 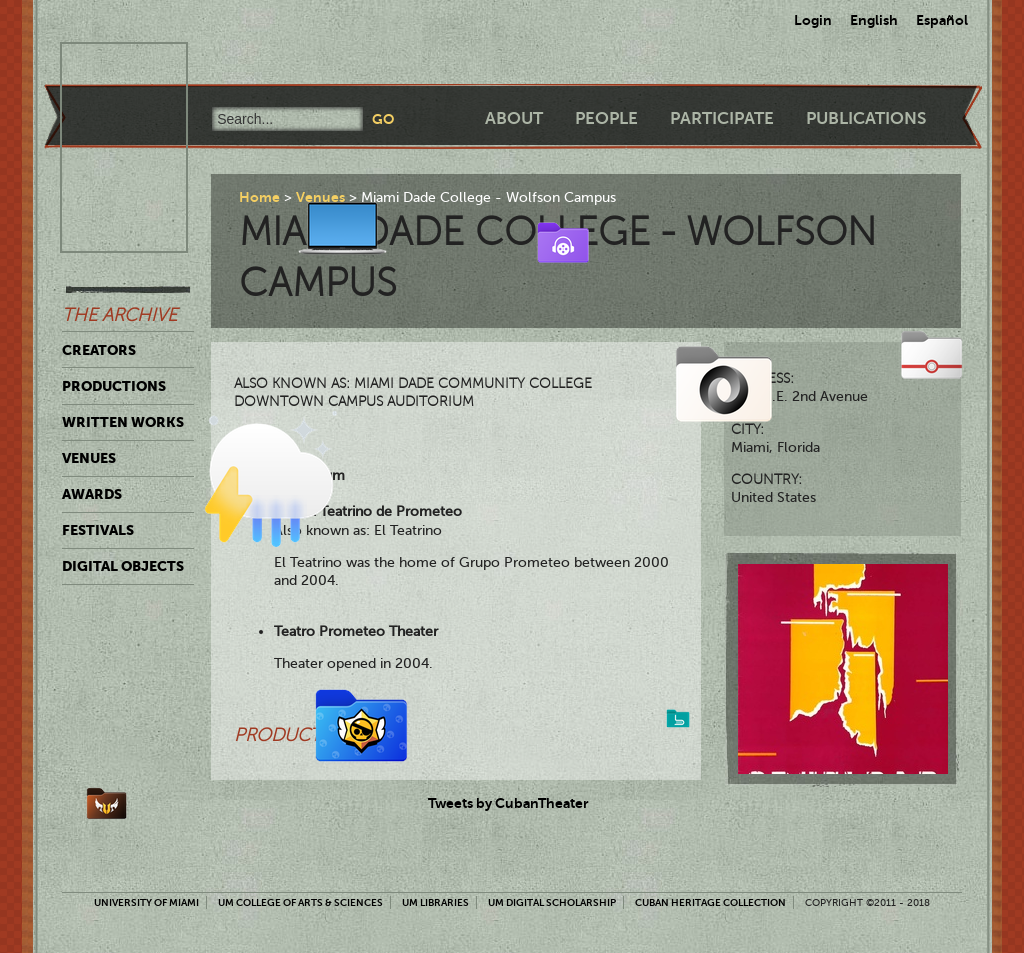 I want to click on open asus tuf gaming files folder, so click(x=106, y=804).